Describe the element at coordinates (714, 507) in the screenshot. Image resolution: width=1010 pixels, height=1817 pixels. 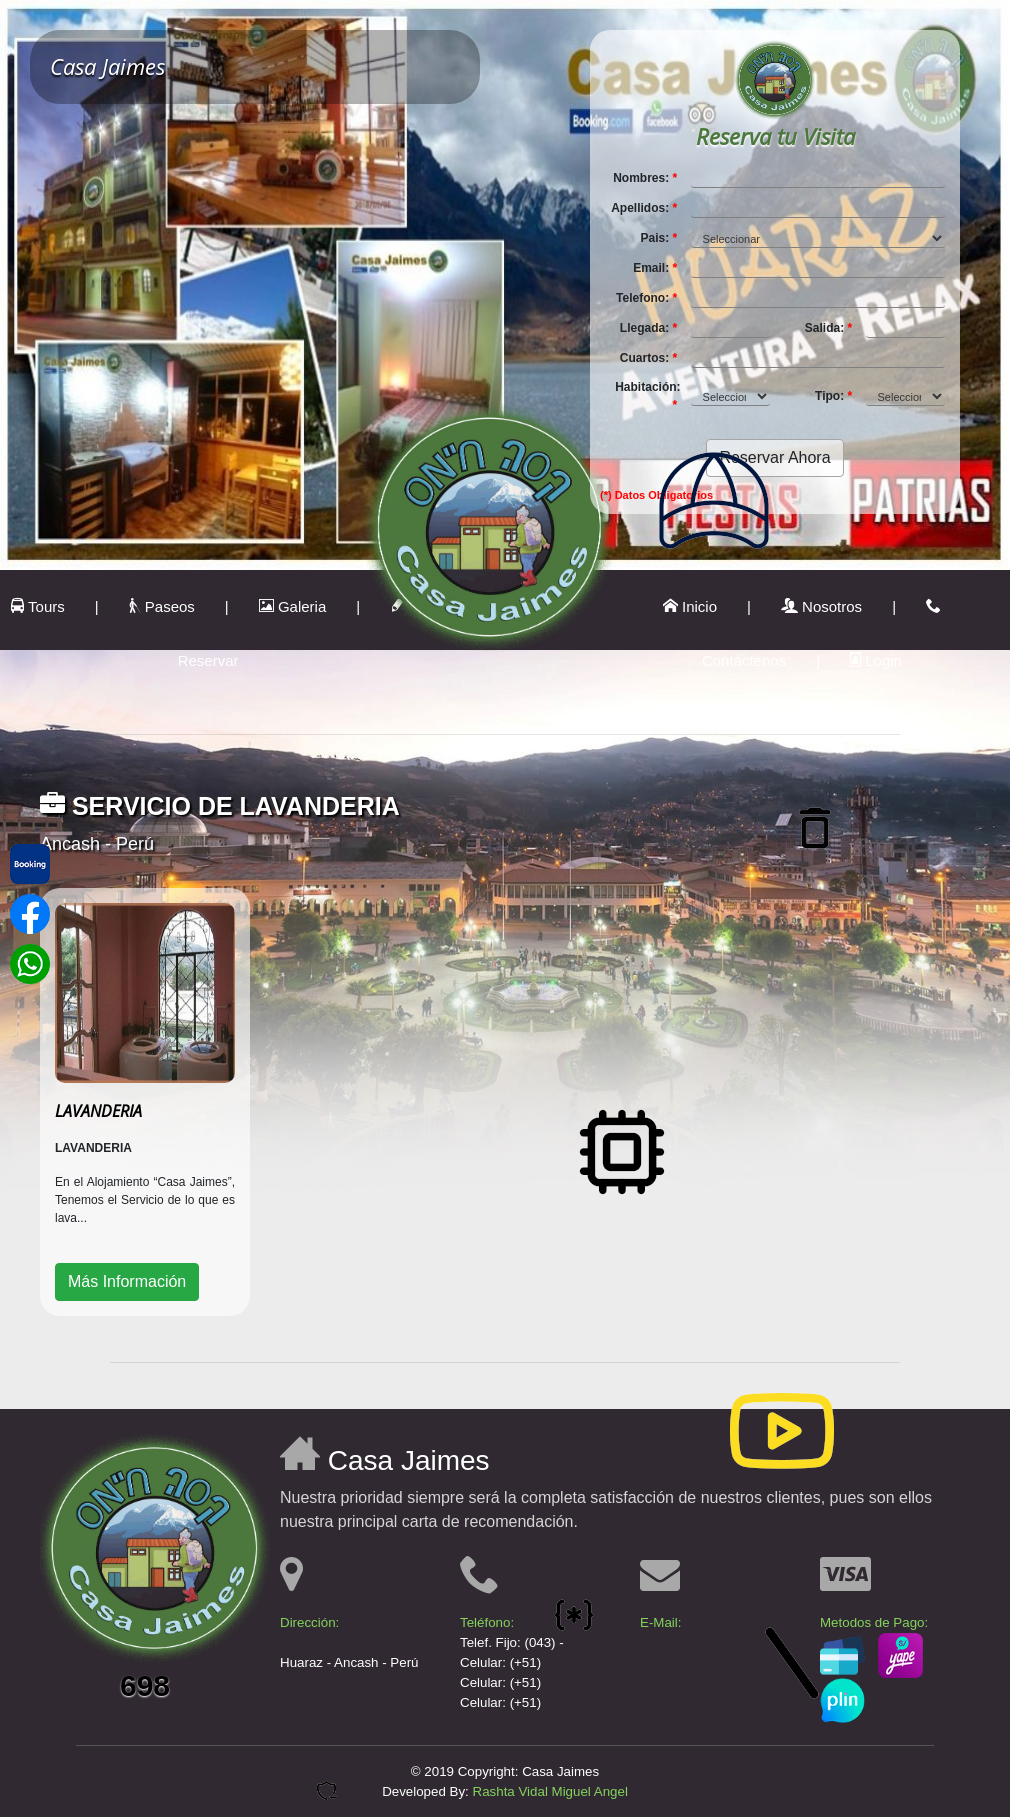
I see `select headwear or cap accessory` at that location.